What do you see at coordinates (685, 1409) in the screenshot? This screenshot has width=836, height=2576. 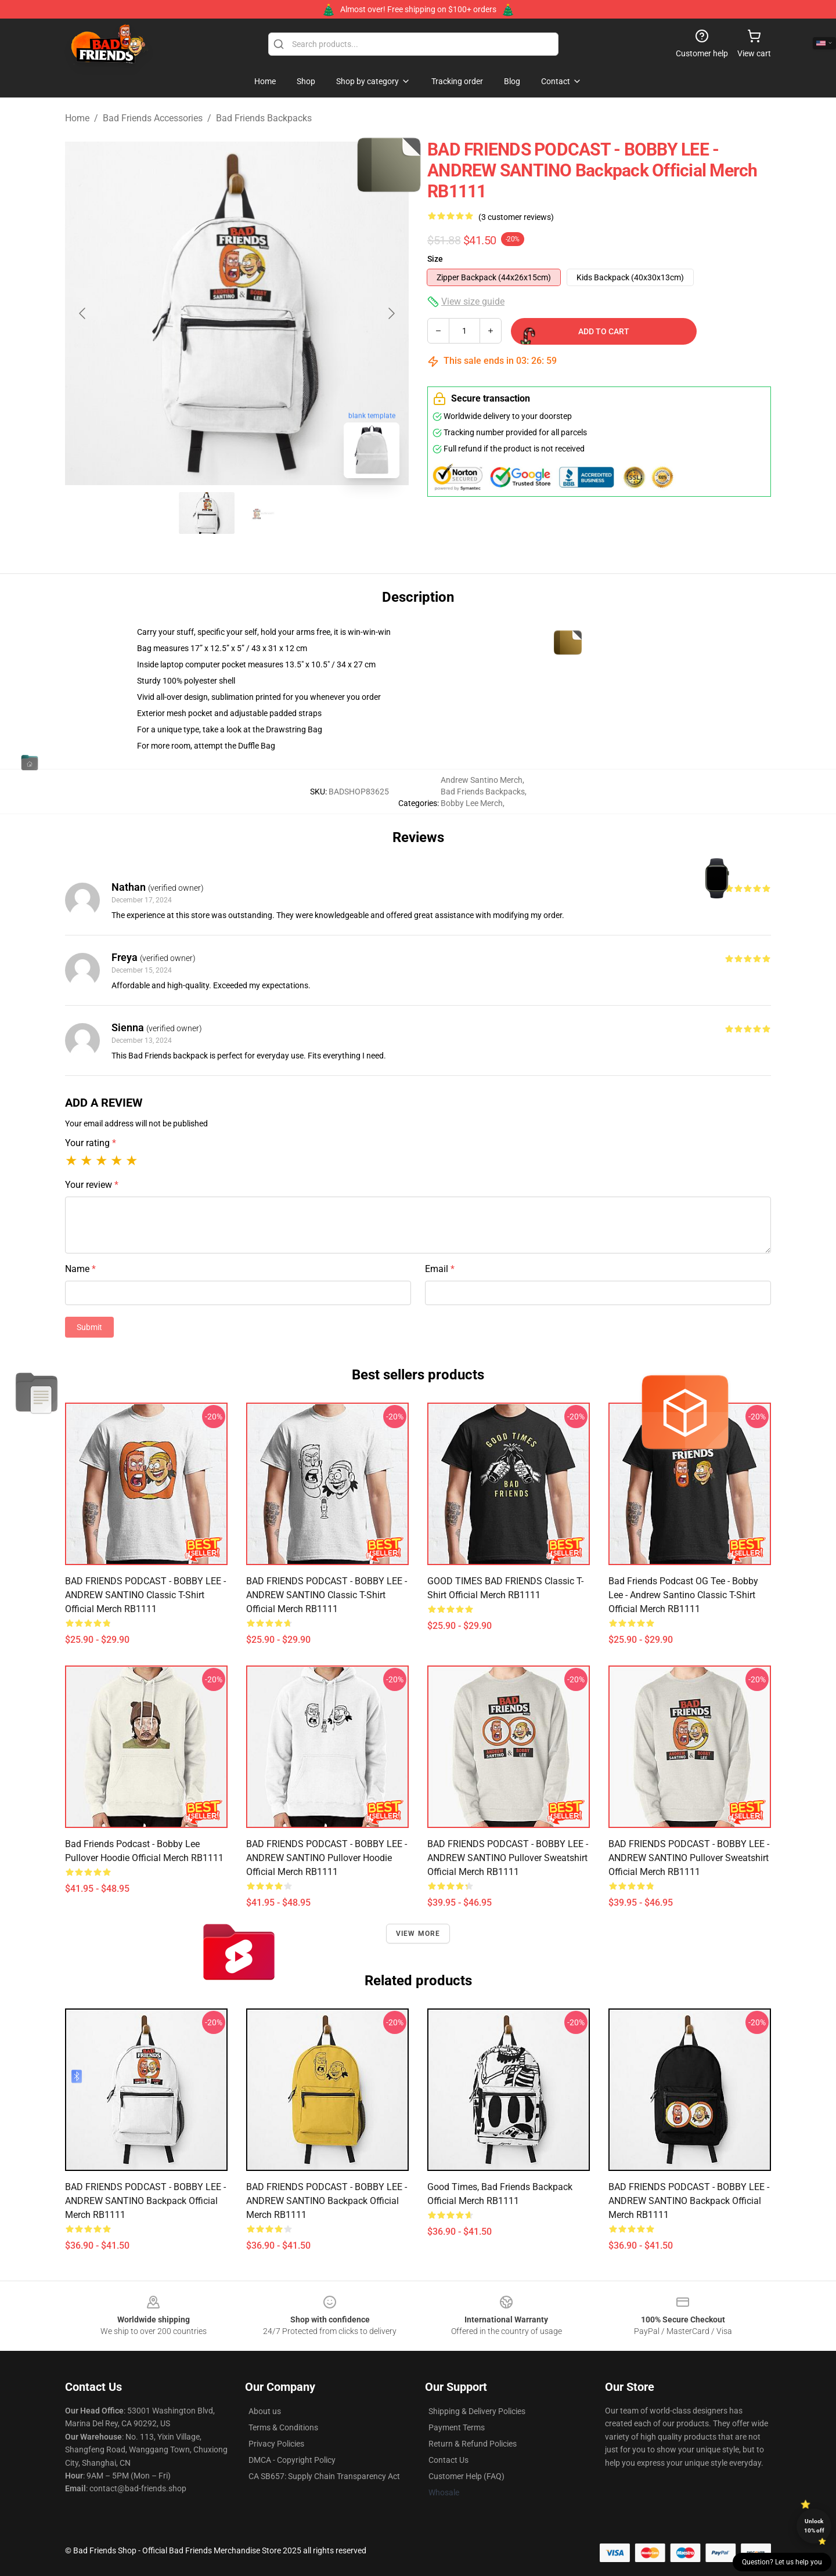 I see `open a 3ds file` at bounding box center [685, 1409].